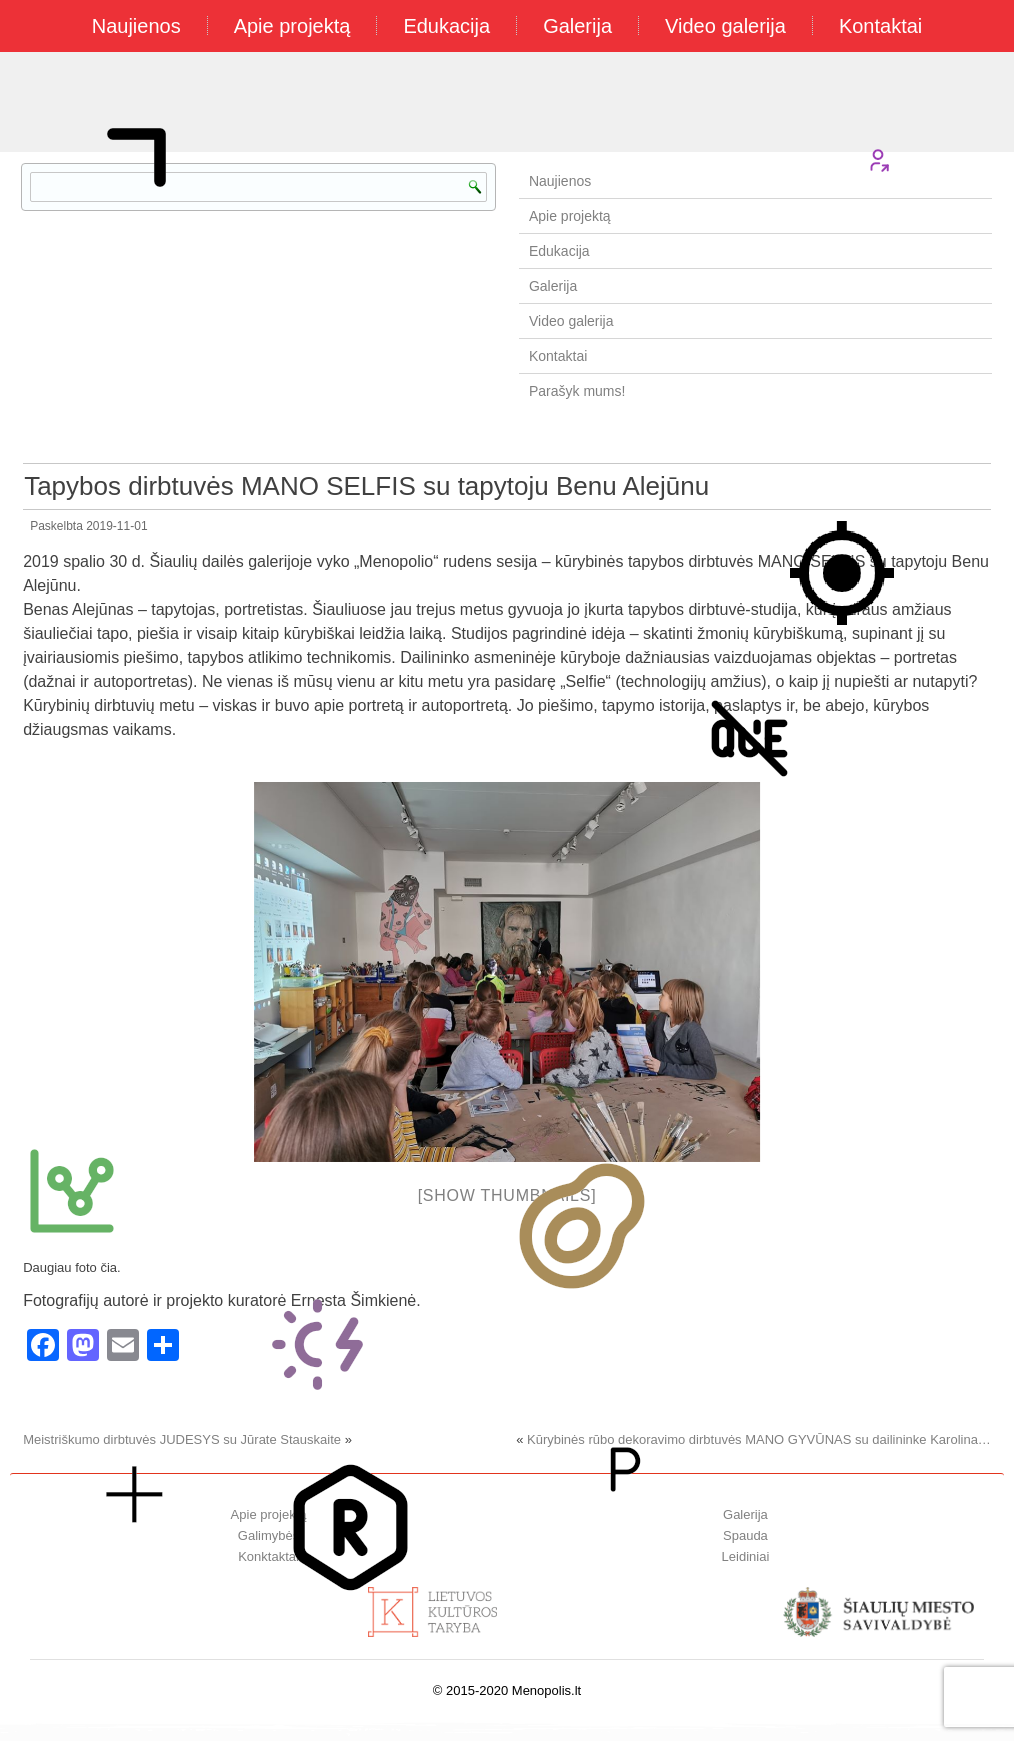 This screenshot has width=1014, height=1741. I want to click on disable HTTP request queue, so click(749, 738).